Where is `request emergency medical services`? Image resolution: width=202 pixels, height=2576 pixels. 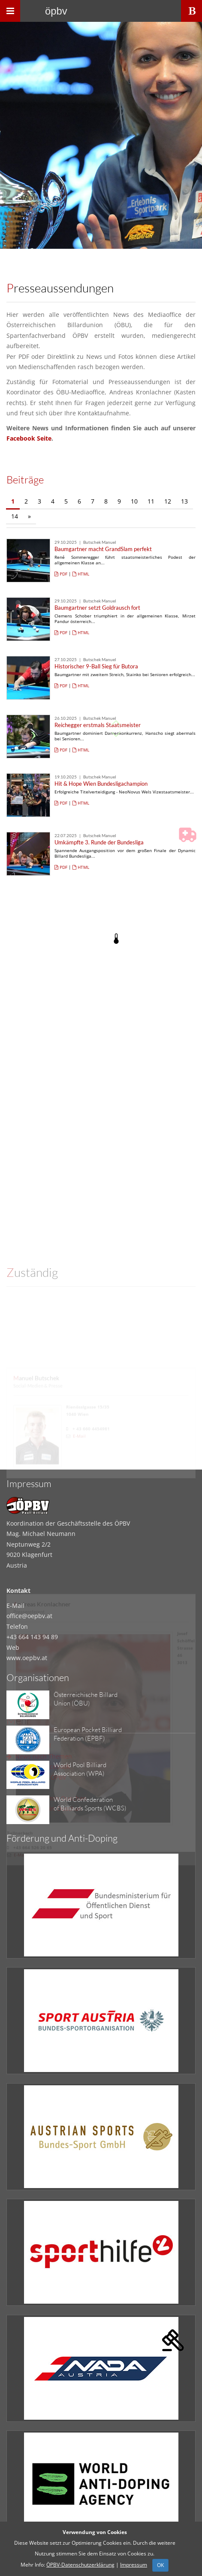 request emergency medical services is located at coordinates (187, 834).